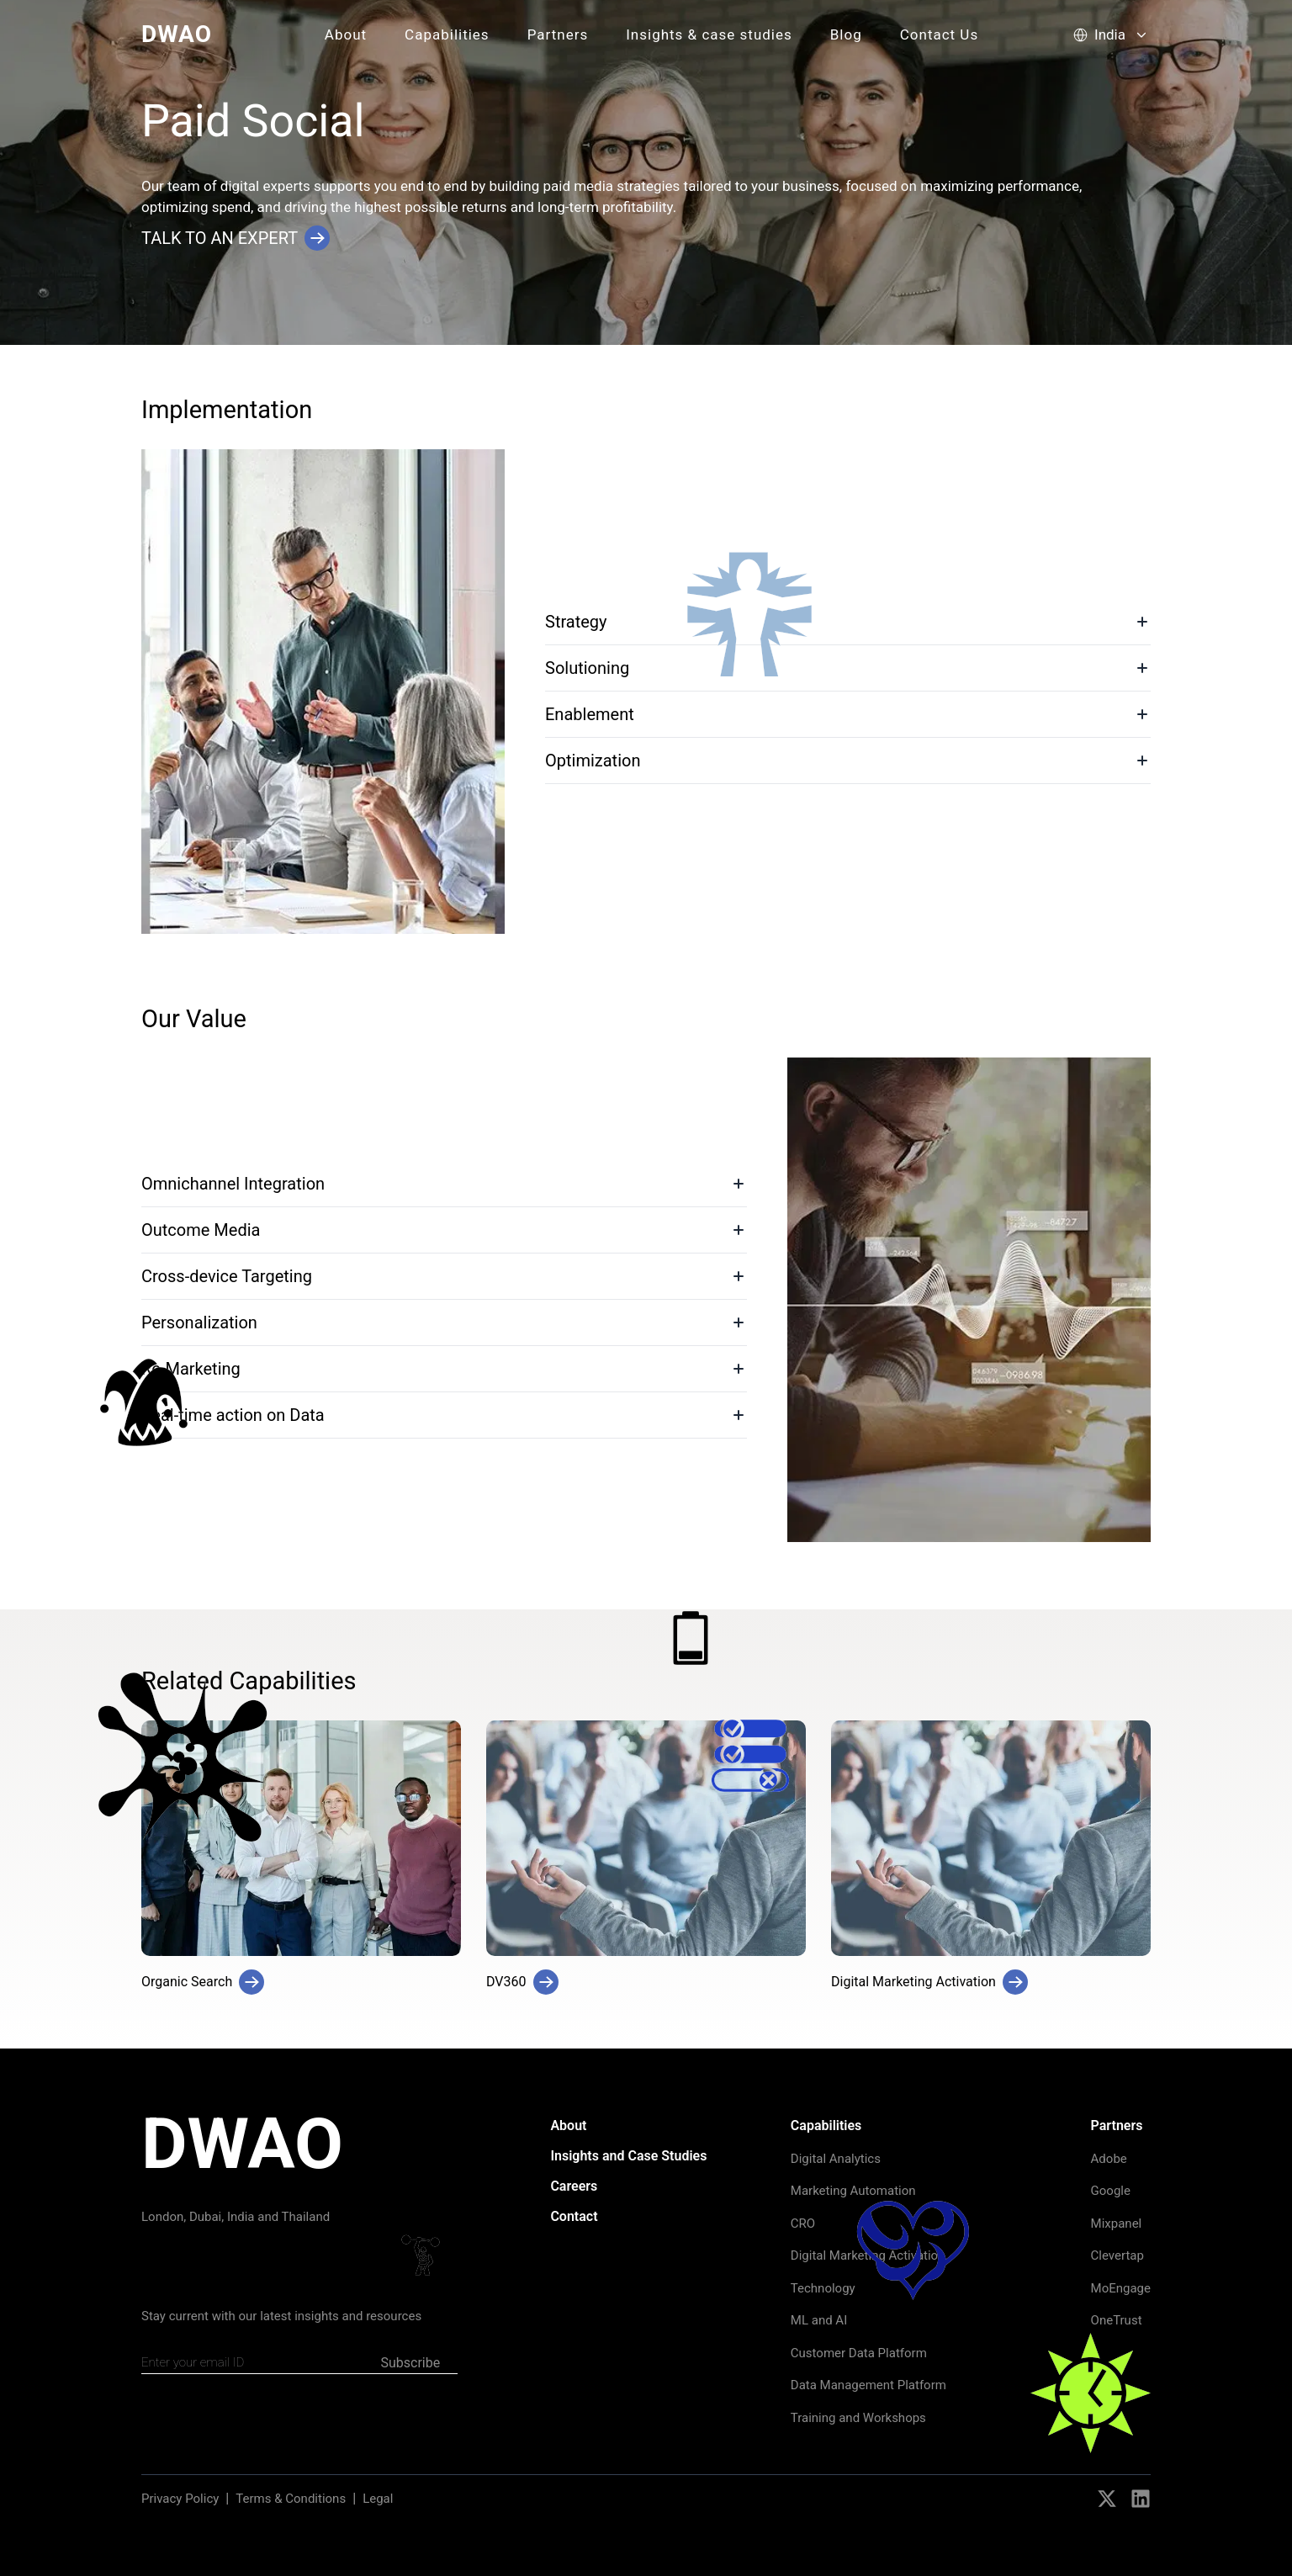 This screenshot has width=1292, height=2576. I want to click on access joke or humor features, so click(144, 1402).